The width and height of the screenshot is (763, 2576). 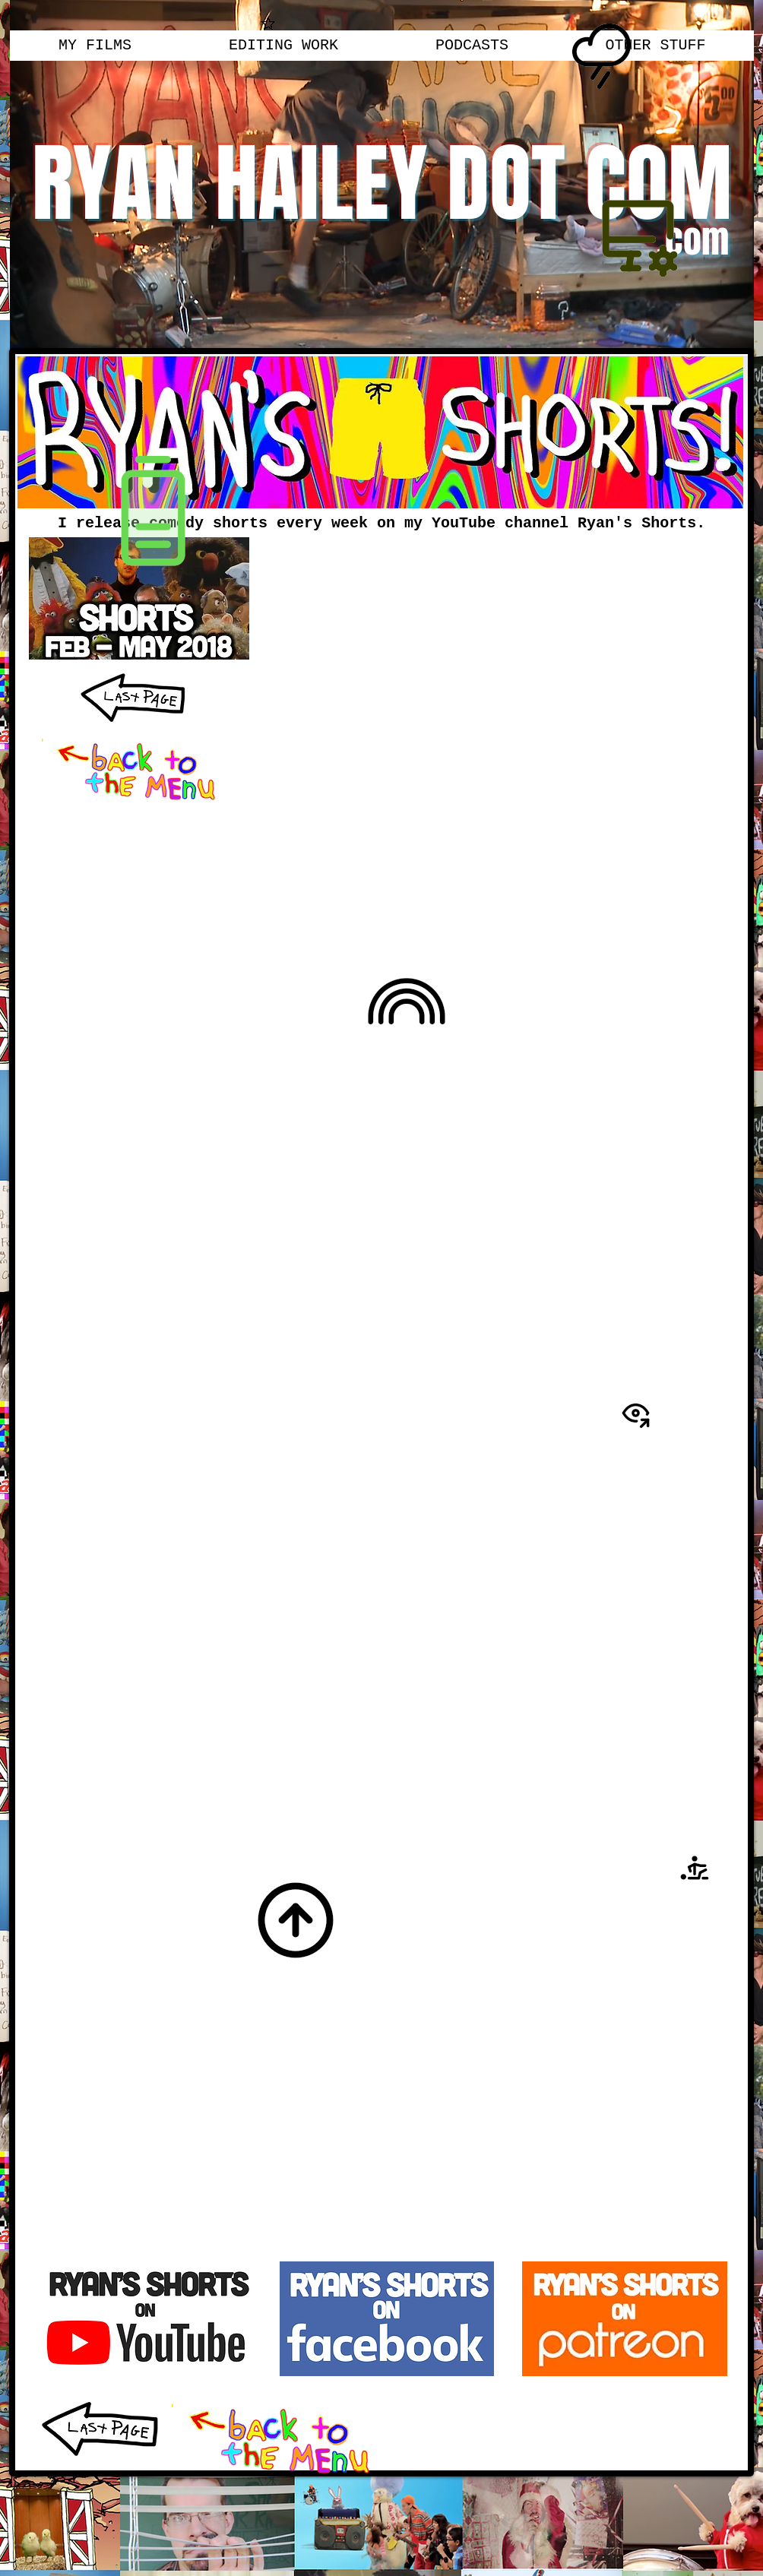 What do you see at coordinates (296, 1920) in the screenshot?
I see `scroll to top of page` at bounding box center [296, 1920].